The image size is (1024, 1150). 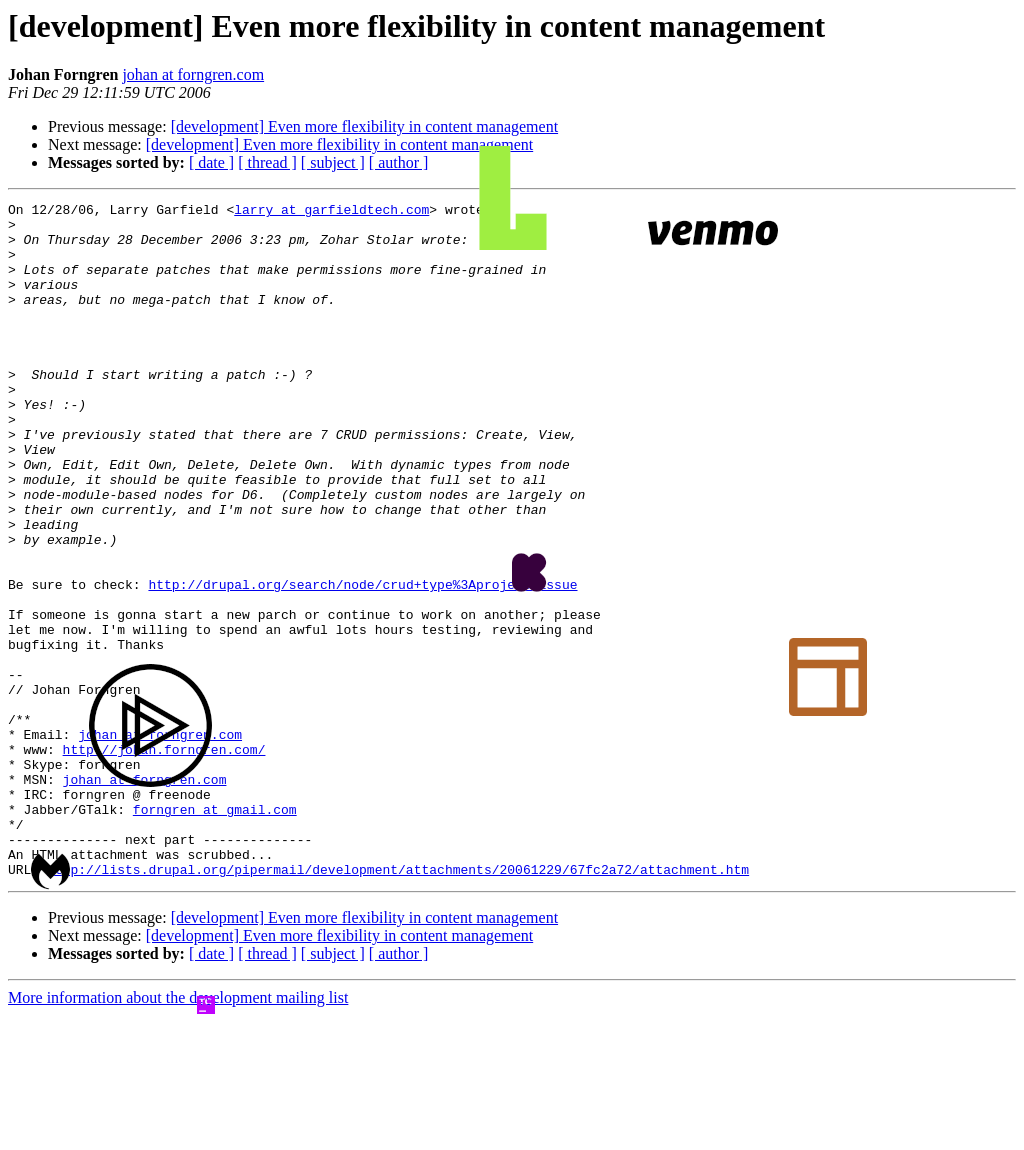 I want to click on open Pluralsight learning platform, so click(x=150, y=725).